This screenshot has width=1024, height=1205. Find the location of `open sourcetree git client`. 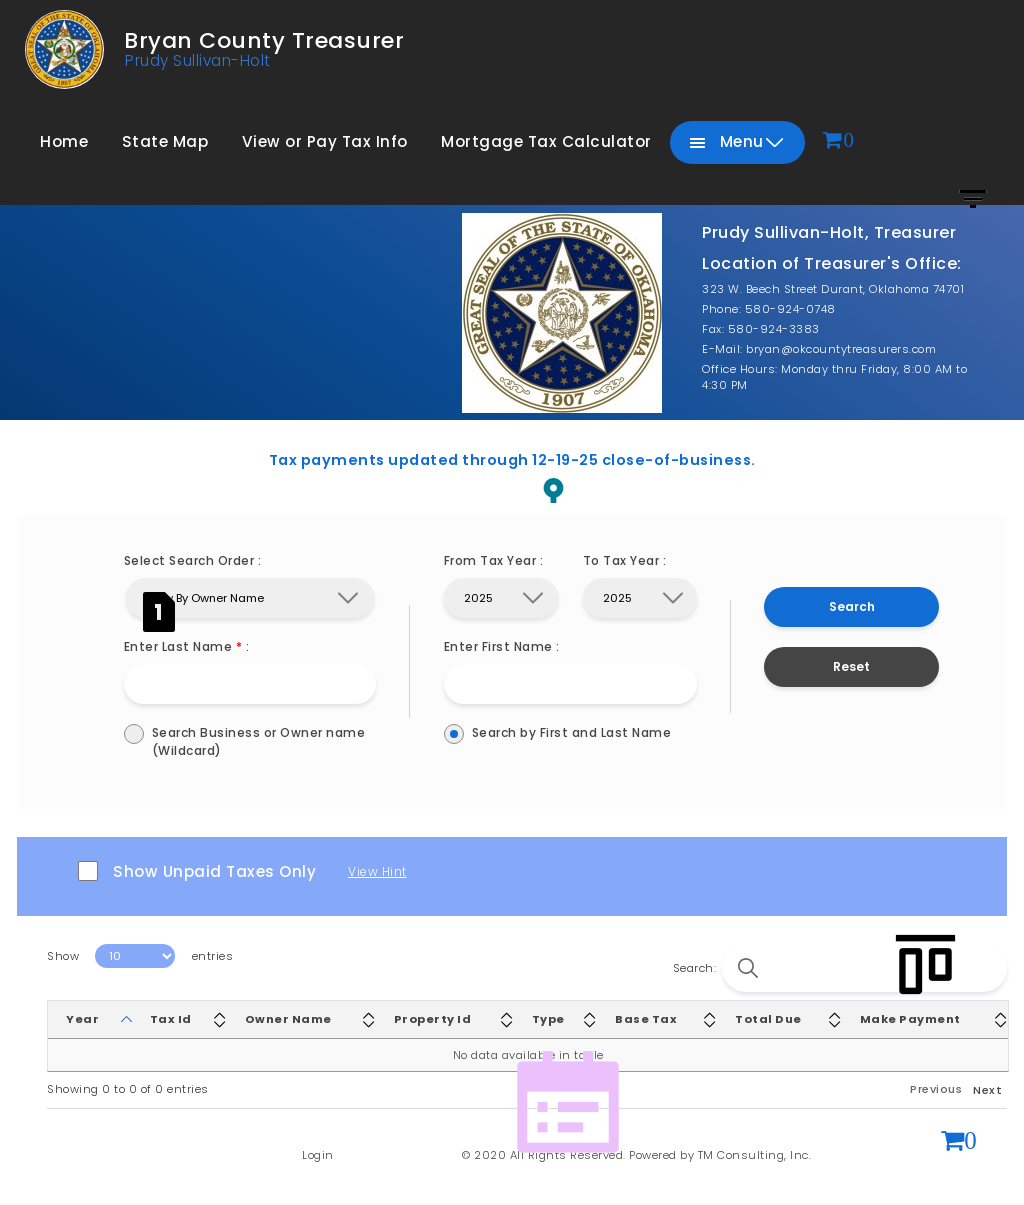

open sourcetree git client is located at coordinates (553, 490).